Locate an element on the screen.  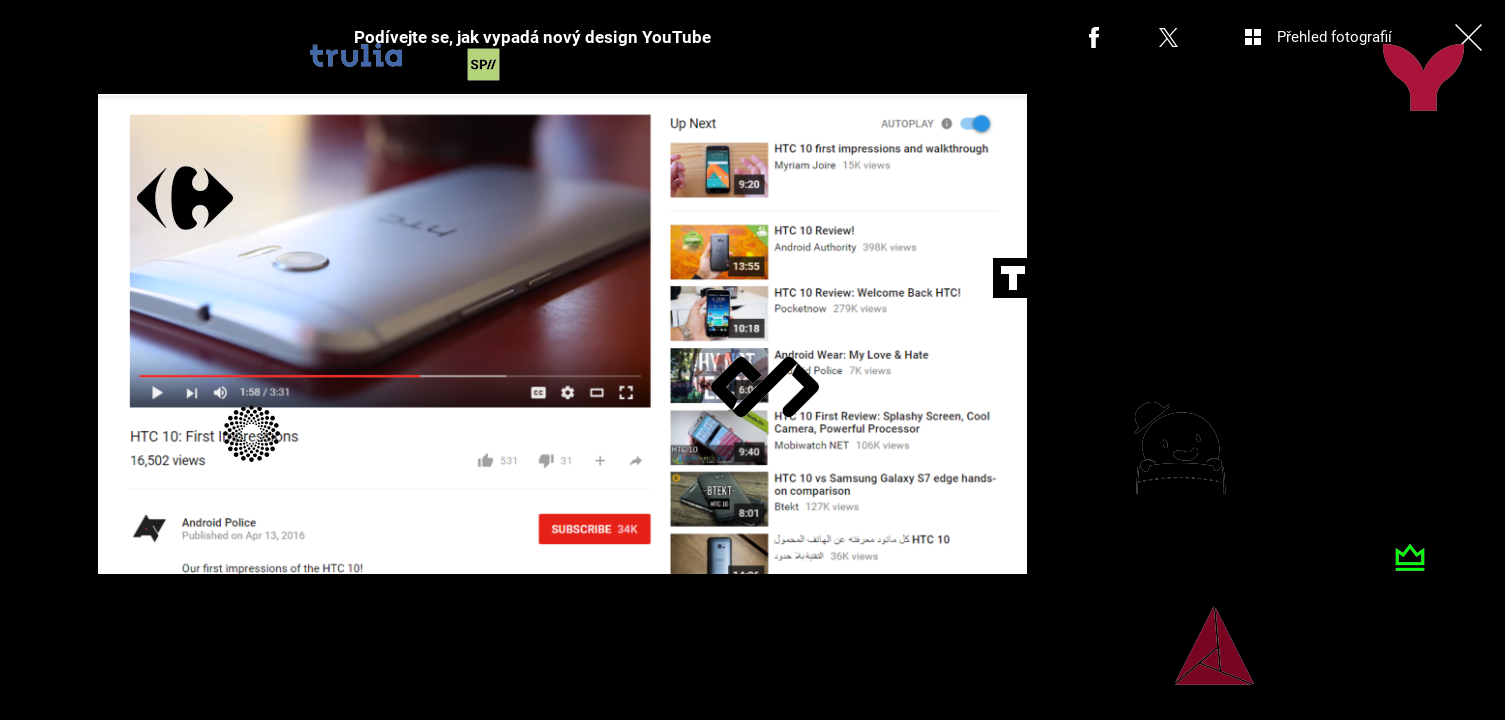
open the Trulia real estate app is located at coordinates (356, 55).